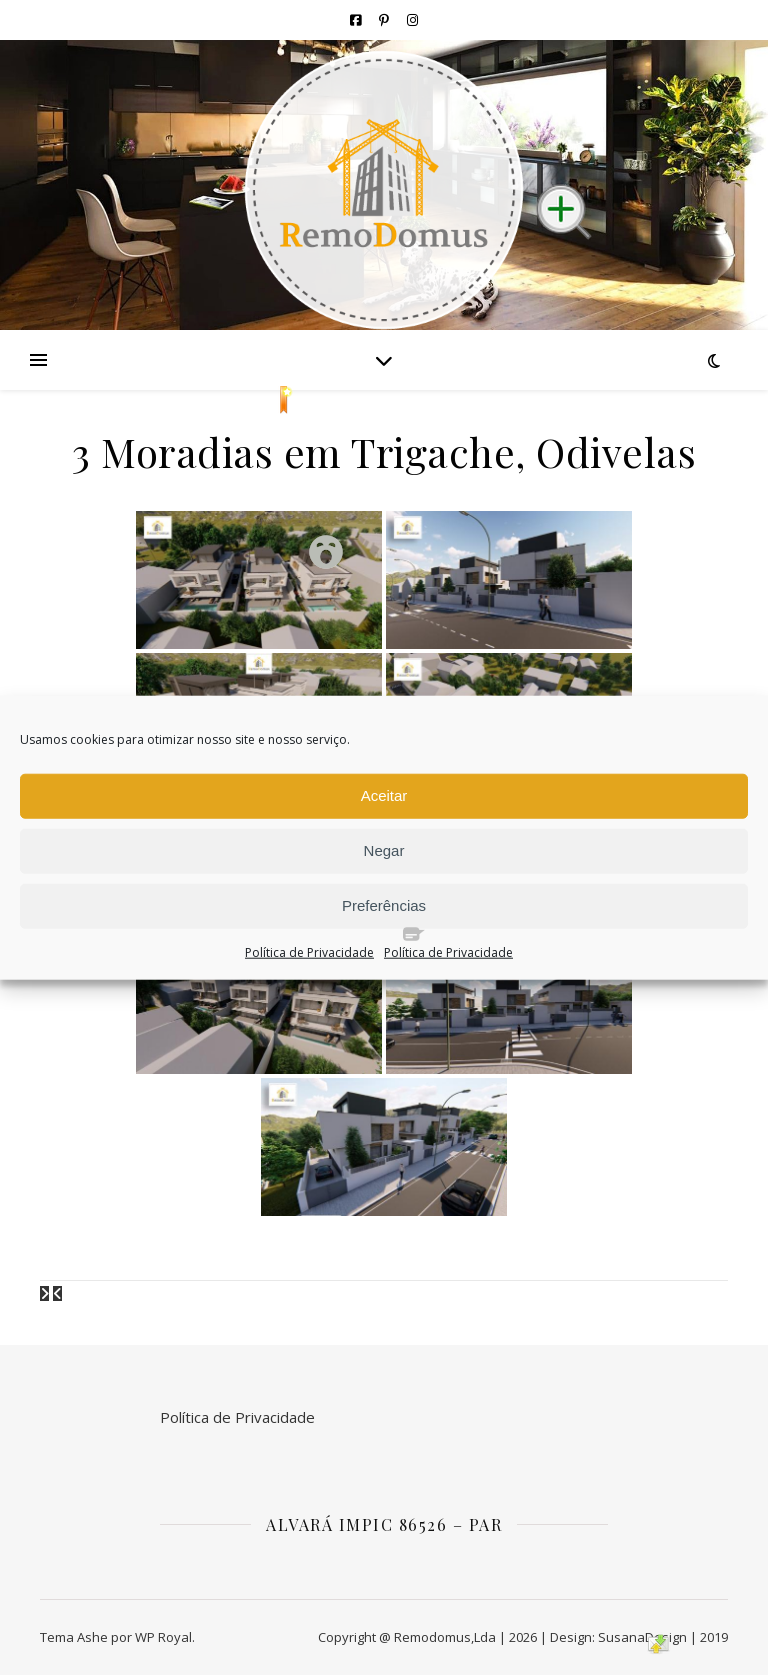  Describe the element at coordinates (658, 1645) in the screenshot. I see `sync incoming and outgoing mail` at that location.